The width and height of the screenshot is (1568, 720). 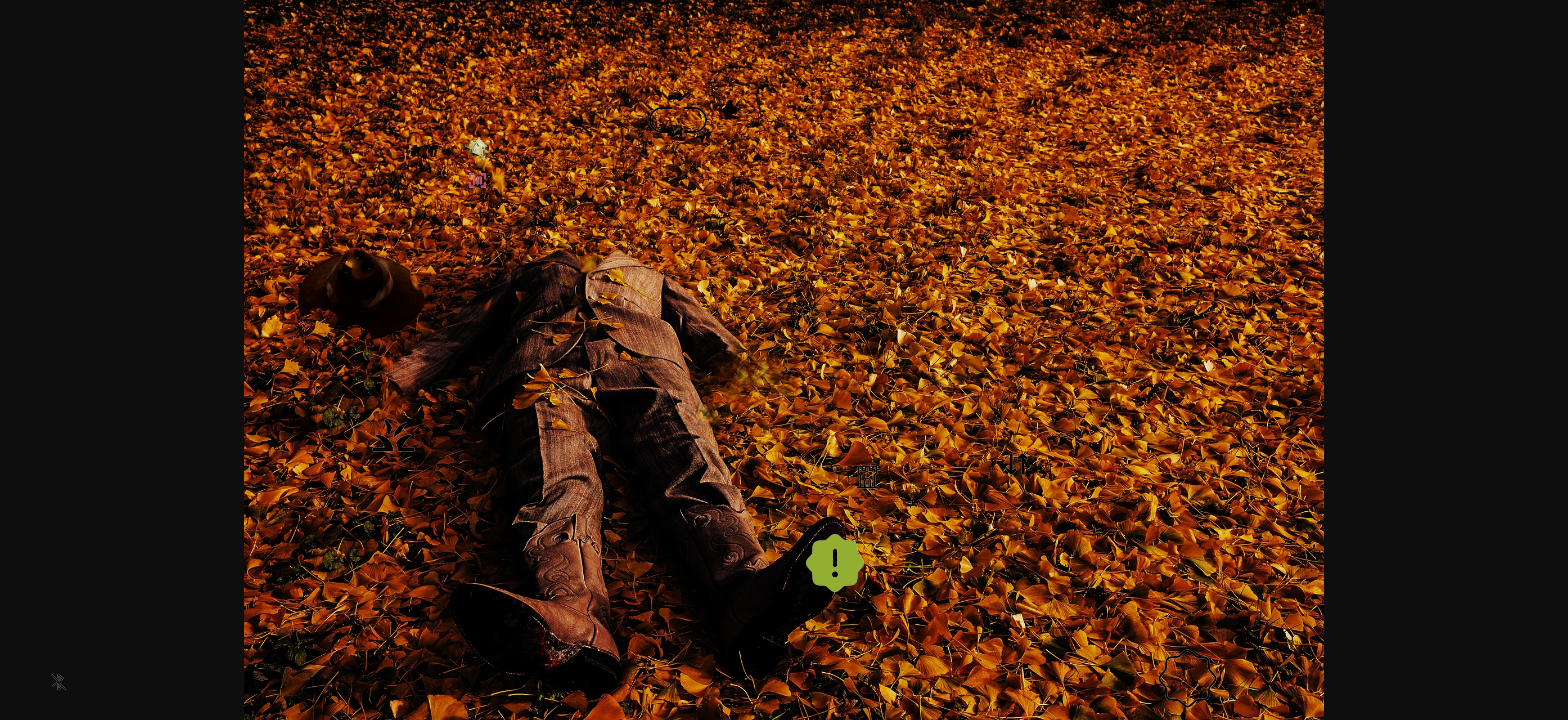 I want to click on indicates a badge or certification status, so click(x=1187, y=678).